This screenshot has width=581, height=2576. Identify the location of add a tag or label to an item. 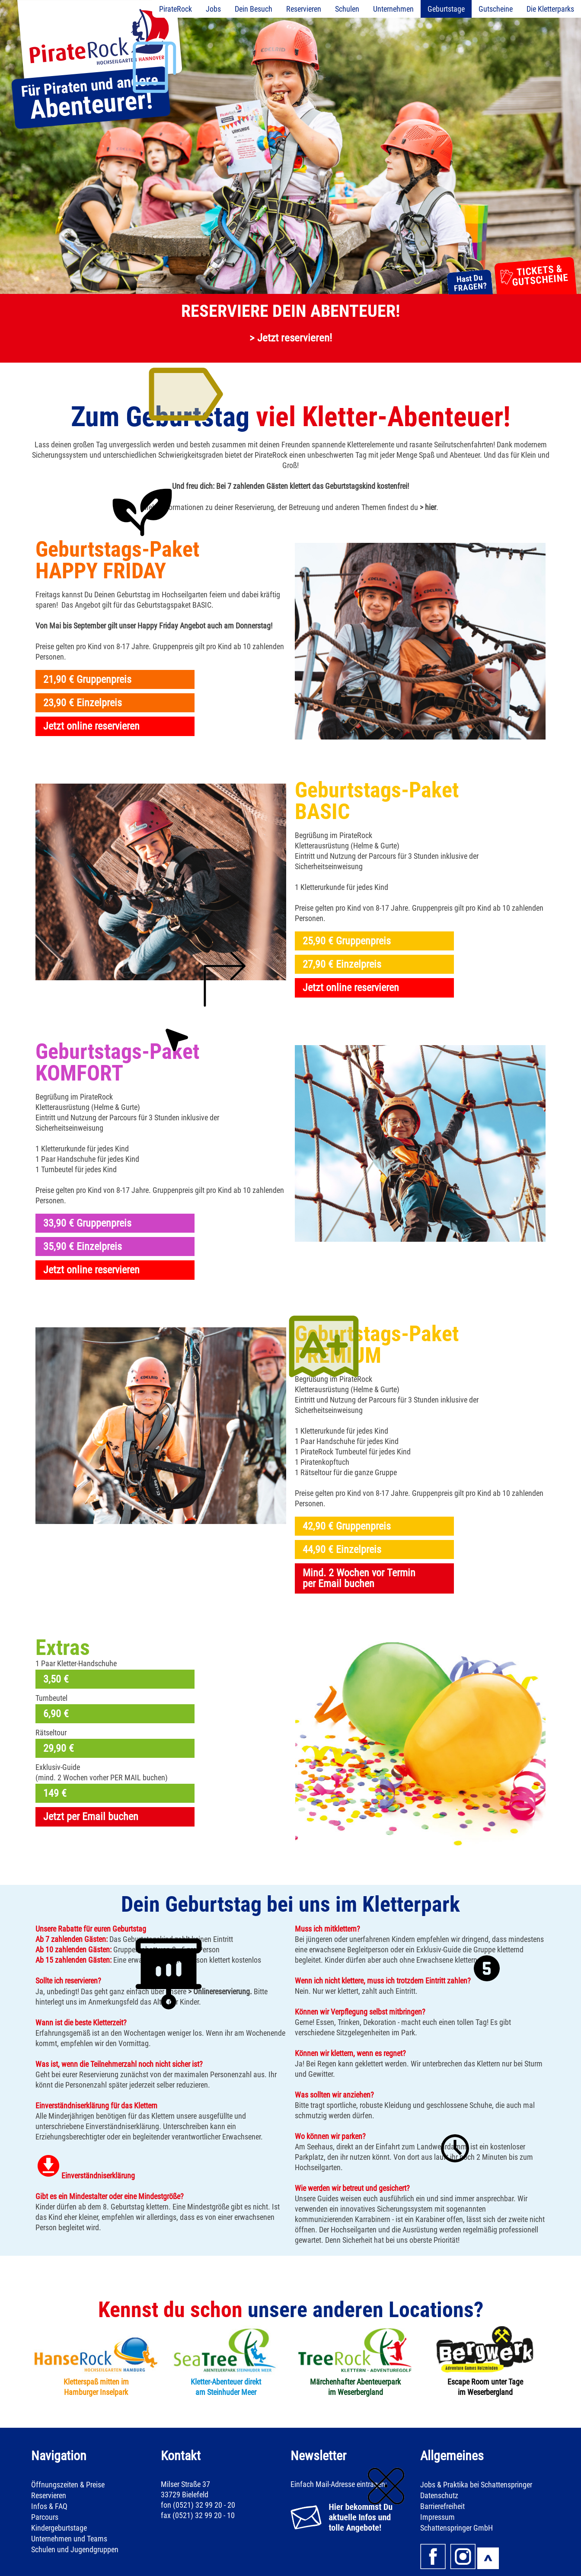
(183, 394).